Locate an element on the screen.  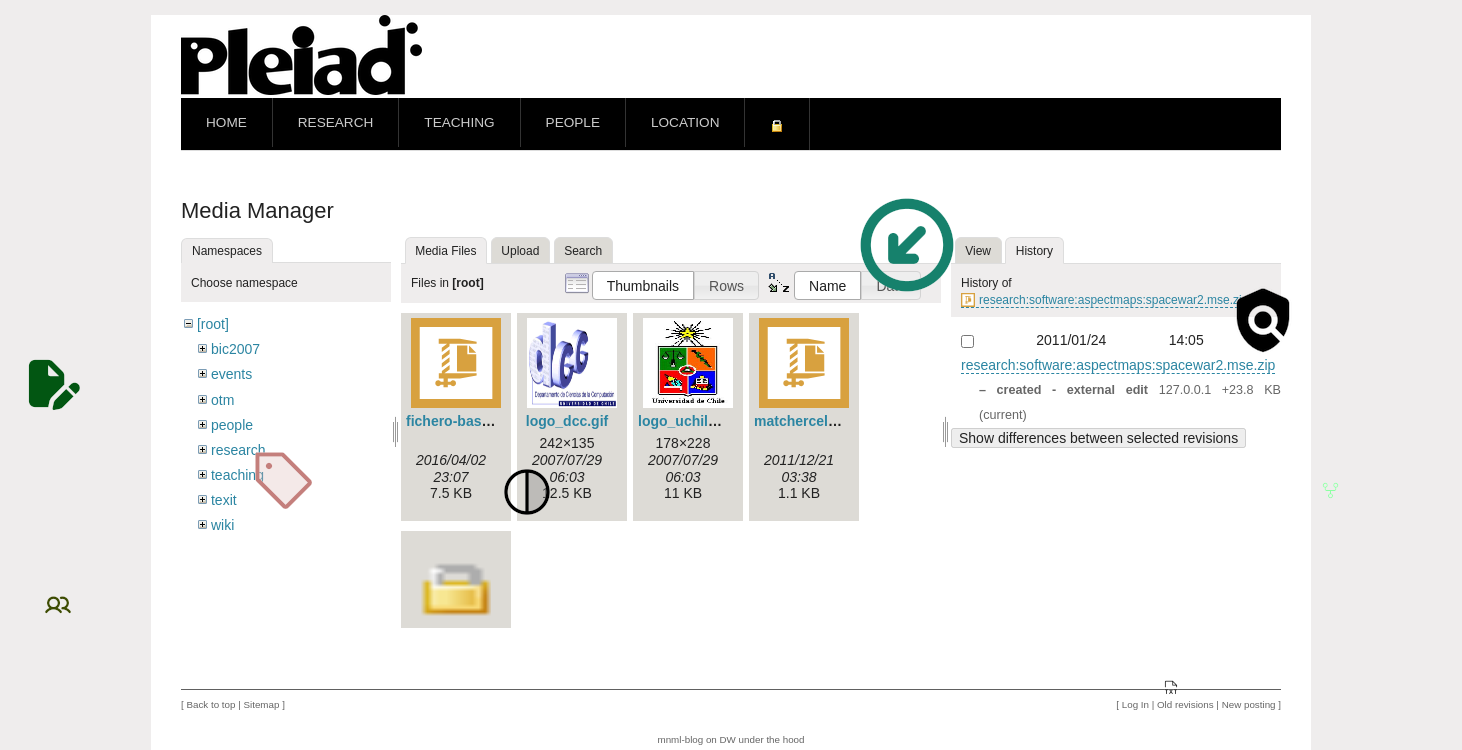
edit this document is located at coordinates (52, 383).